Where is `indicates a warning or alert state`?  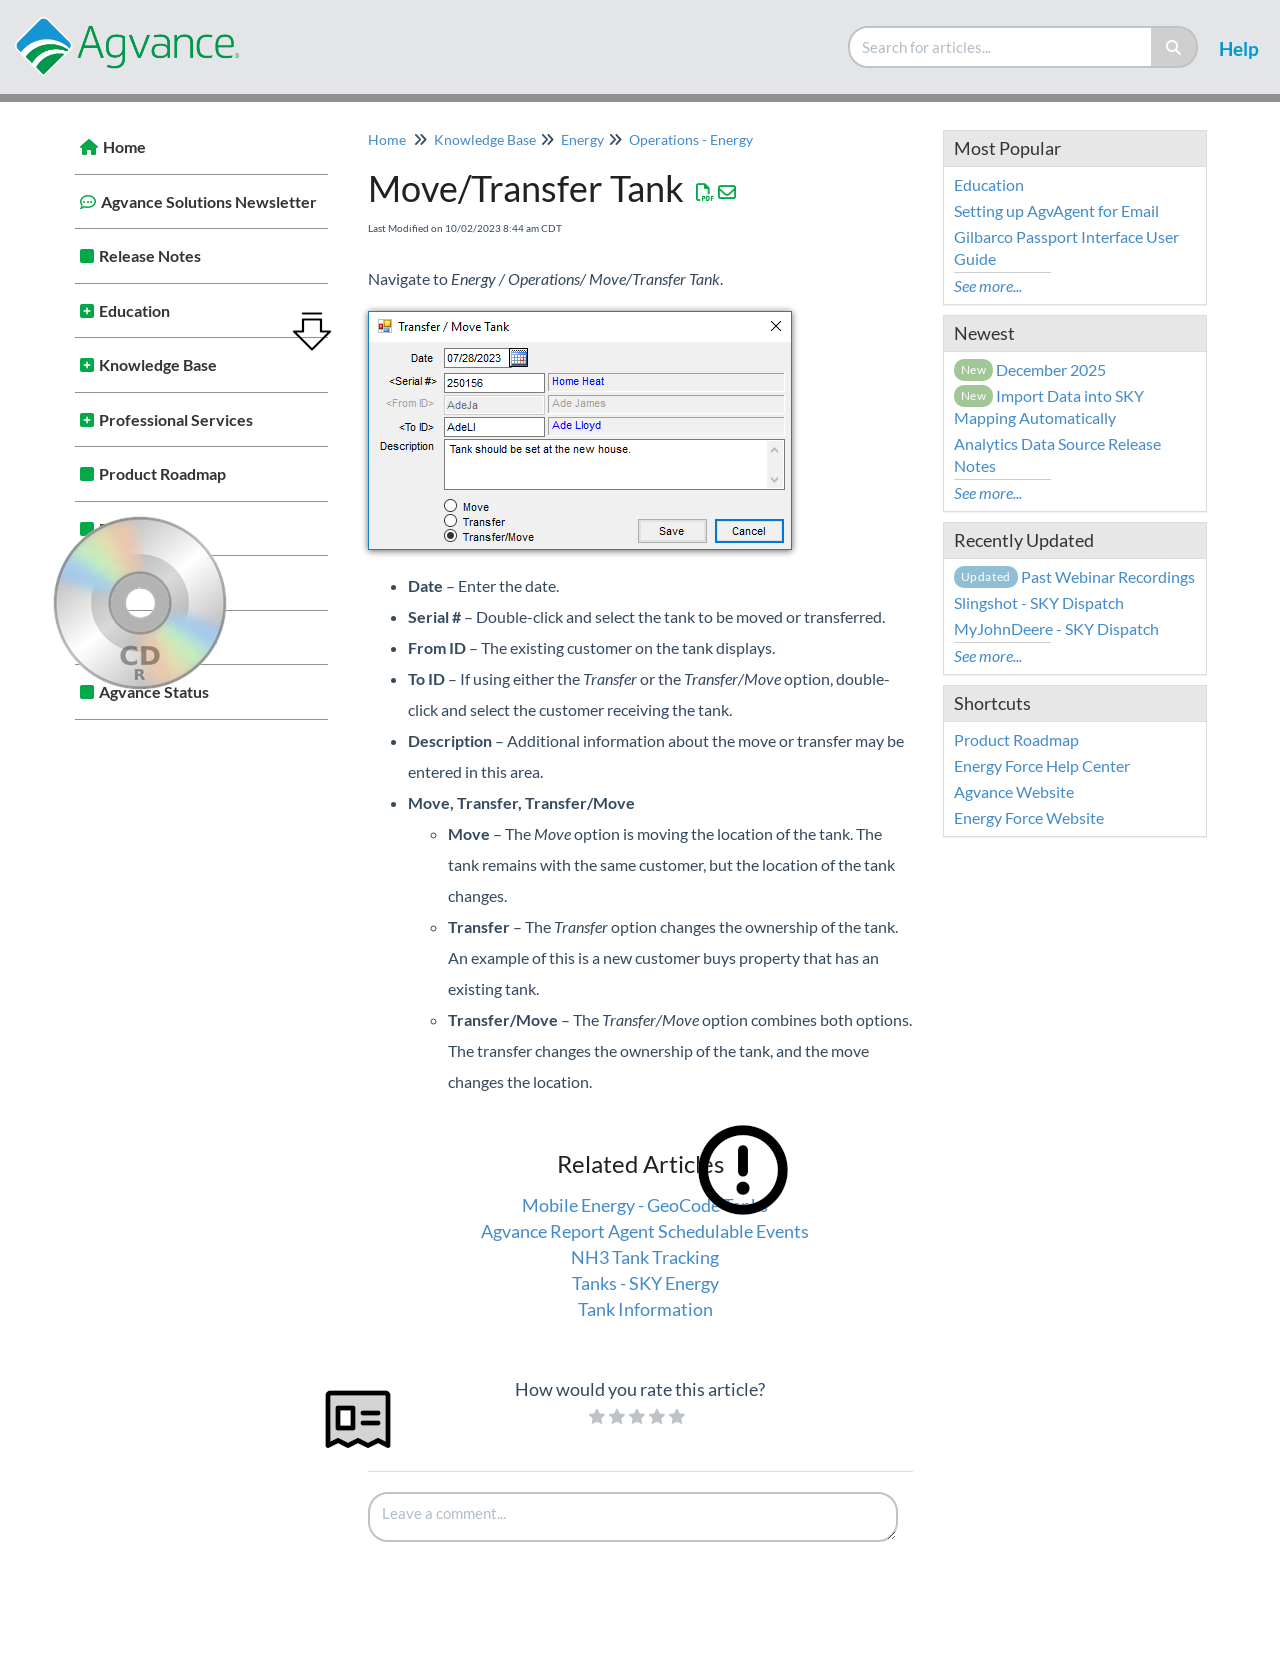
indicates a warning or alert state is located at coordinates (743, 1170).